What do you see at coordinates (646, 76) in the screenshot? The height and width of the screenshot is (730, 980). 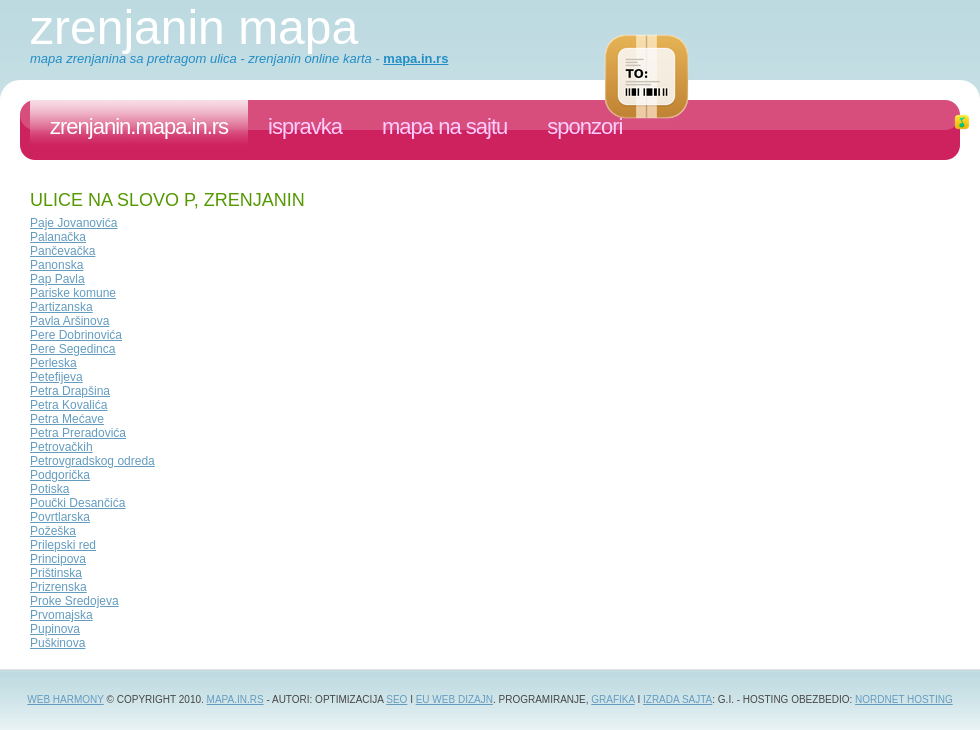 I see `open file roller archive manager` at bounding box center [646, 76].